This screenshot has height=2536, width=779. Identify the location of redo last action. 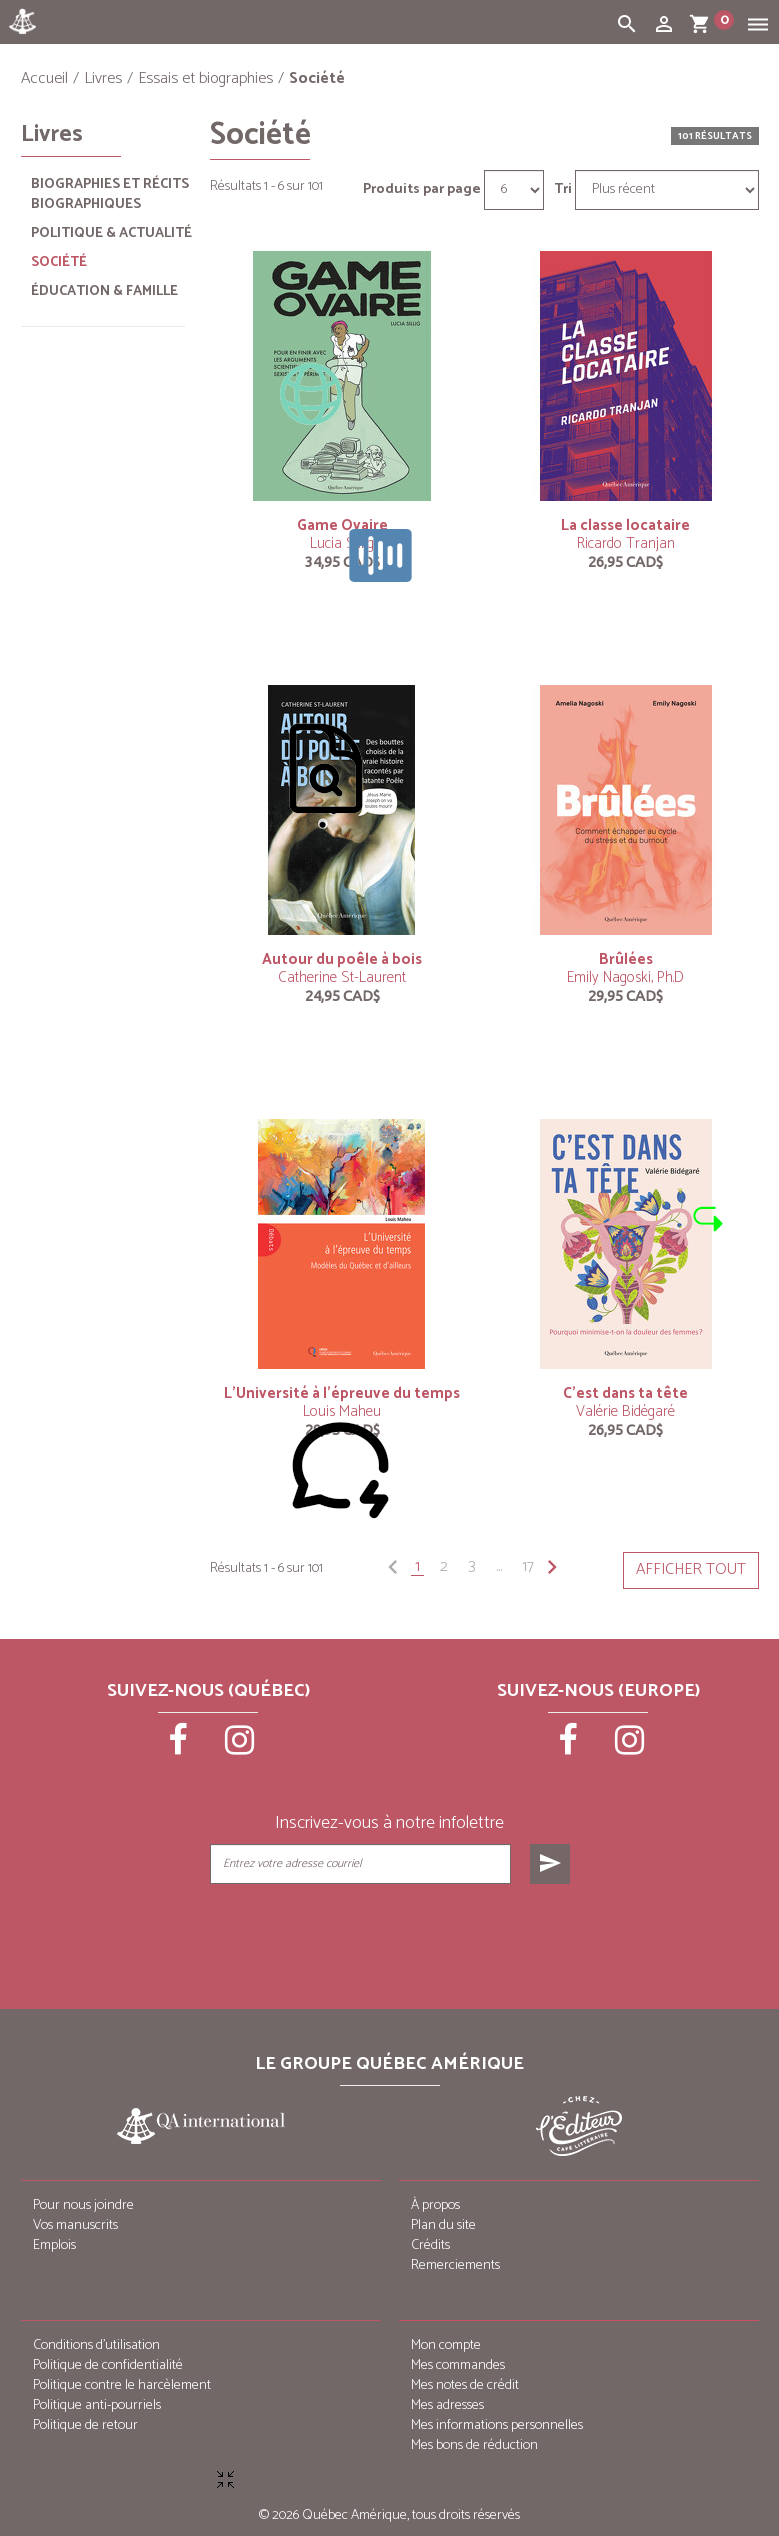
(708, 1218).